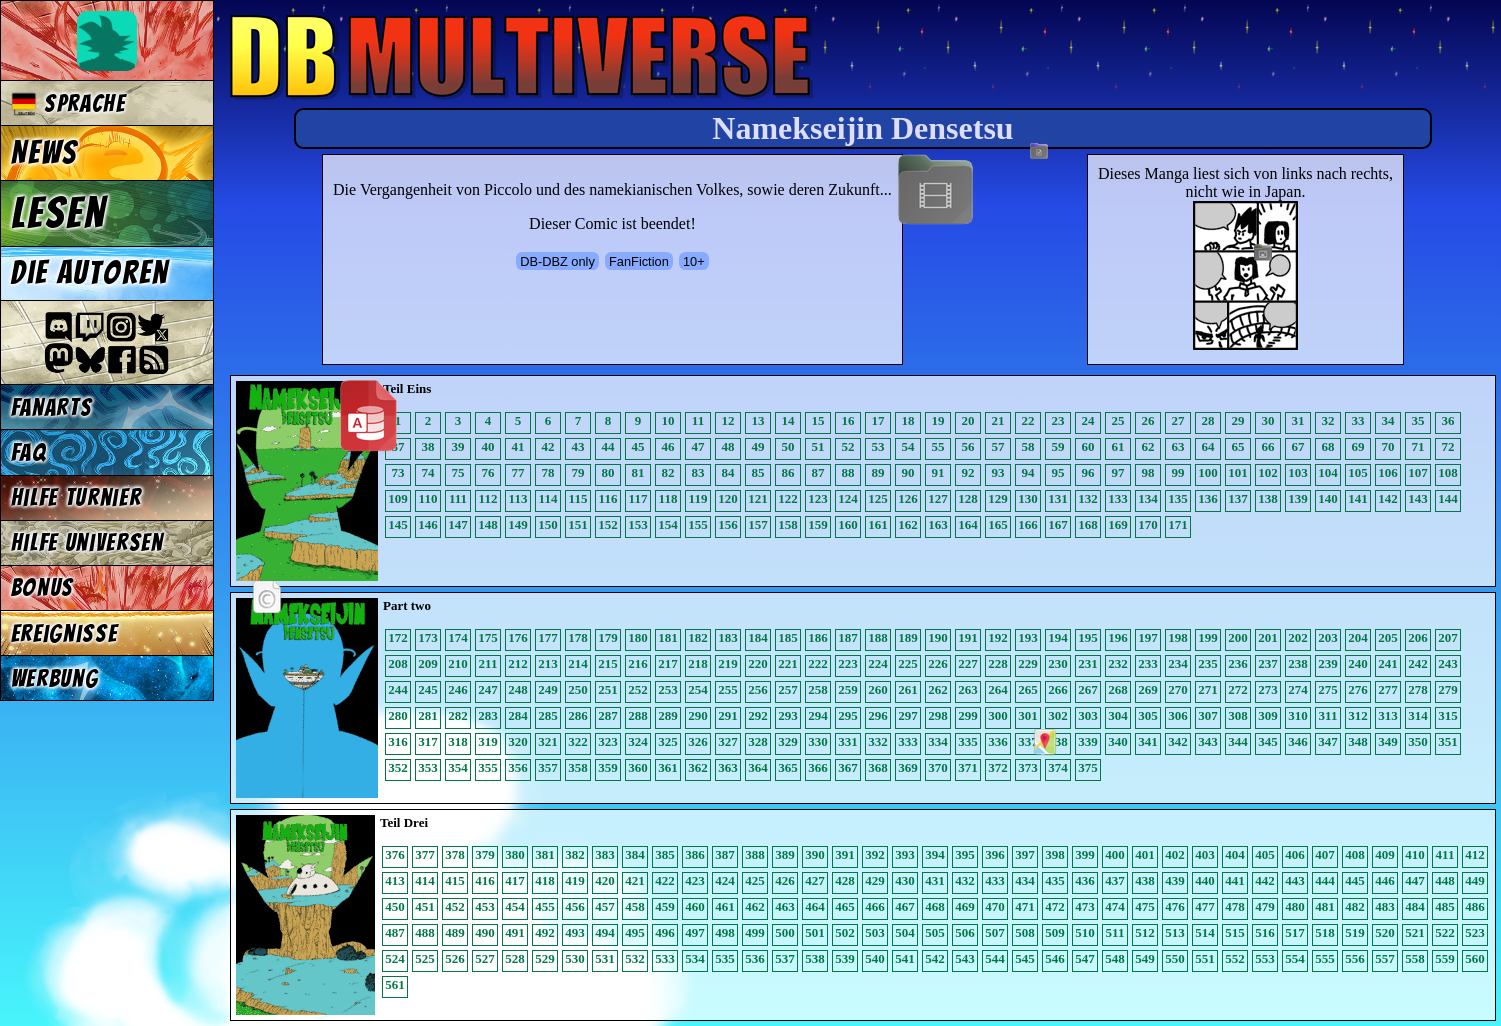 This screenshot has width=1501, height=1026. I want to click on microsoft access database file, so click(368, 415).